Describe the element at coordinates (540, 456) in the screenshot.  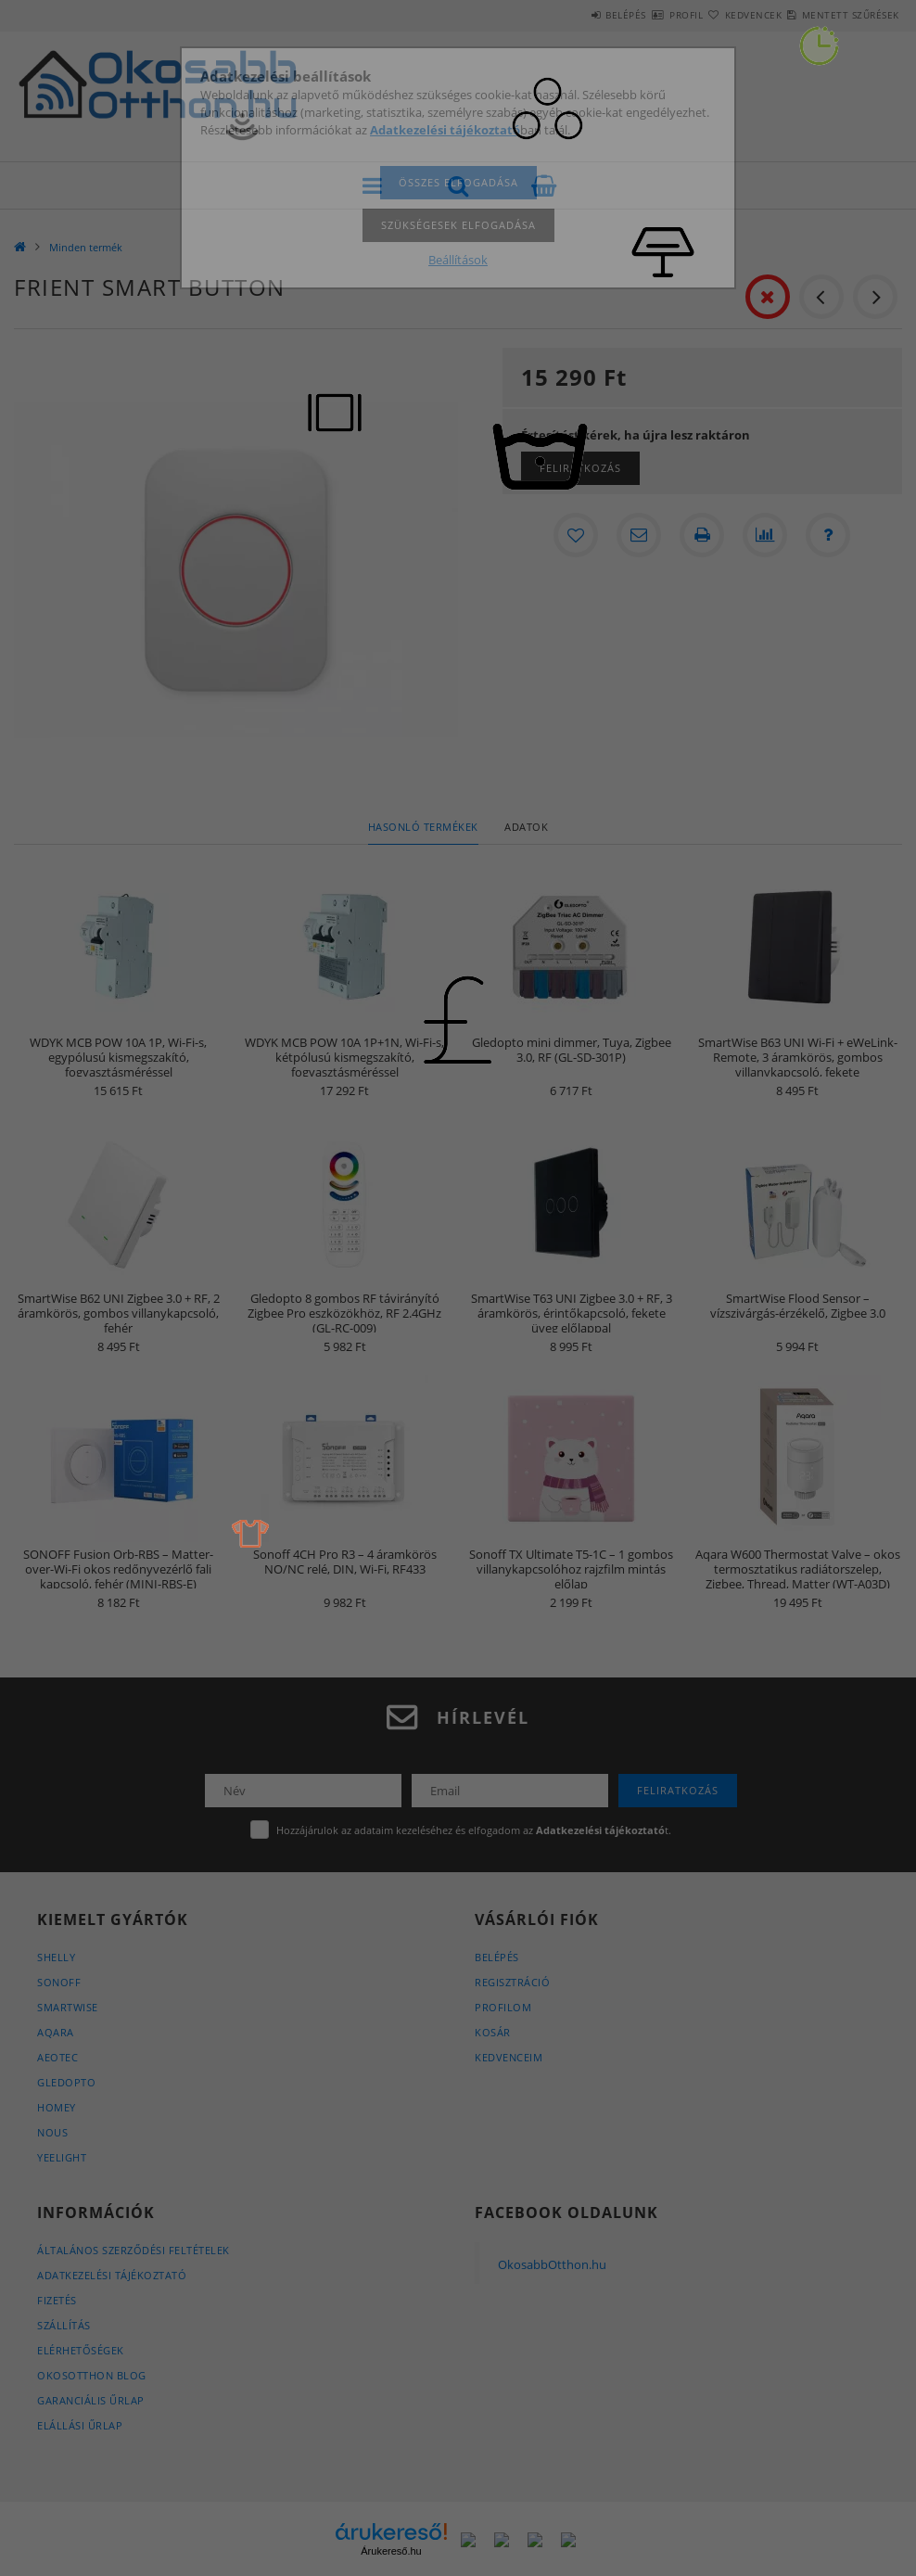
I see `indicates cold wash setting for laundry` at that location.